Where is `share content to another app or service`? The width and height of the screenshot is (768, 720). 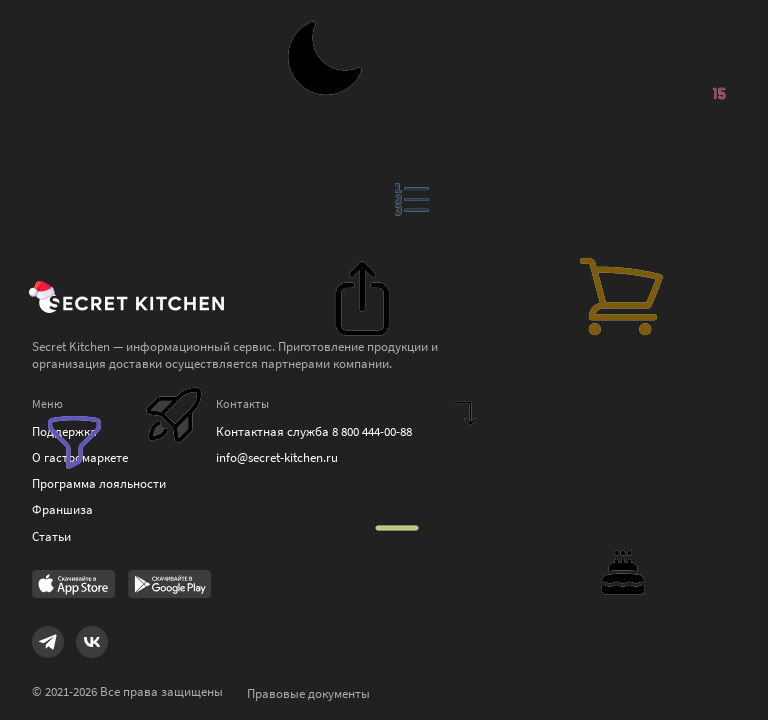
share content to another app or service is located at coordinates (362, 298).